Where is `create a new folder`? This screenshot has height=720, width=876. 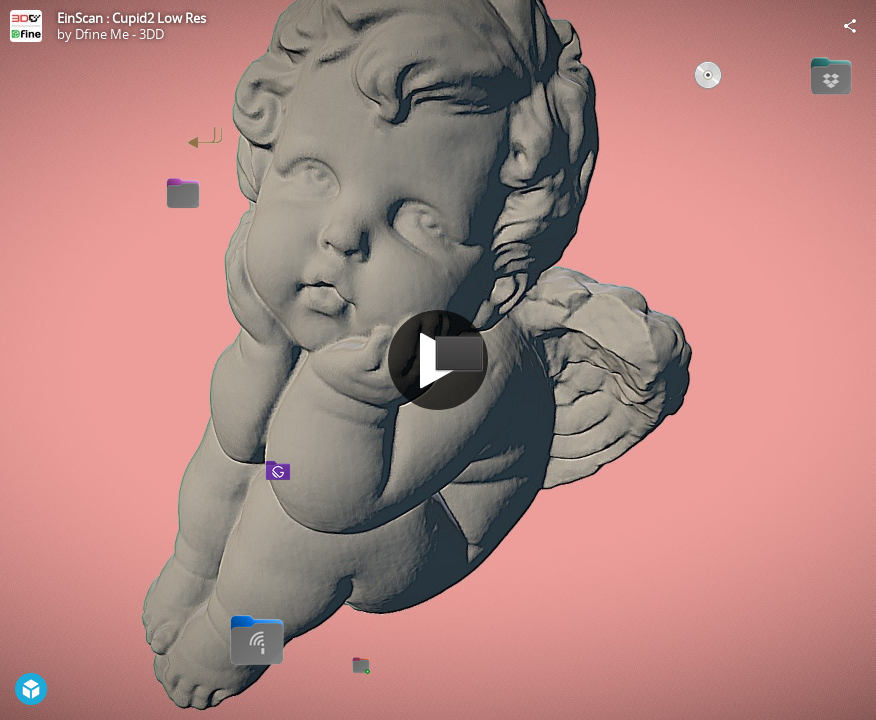
create a new folder is located at coordinates (361, 665).